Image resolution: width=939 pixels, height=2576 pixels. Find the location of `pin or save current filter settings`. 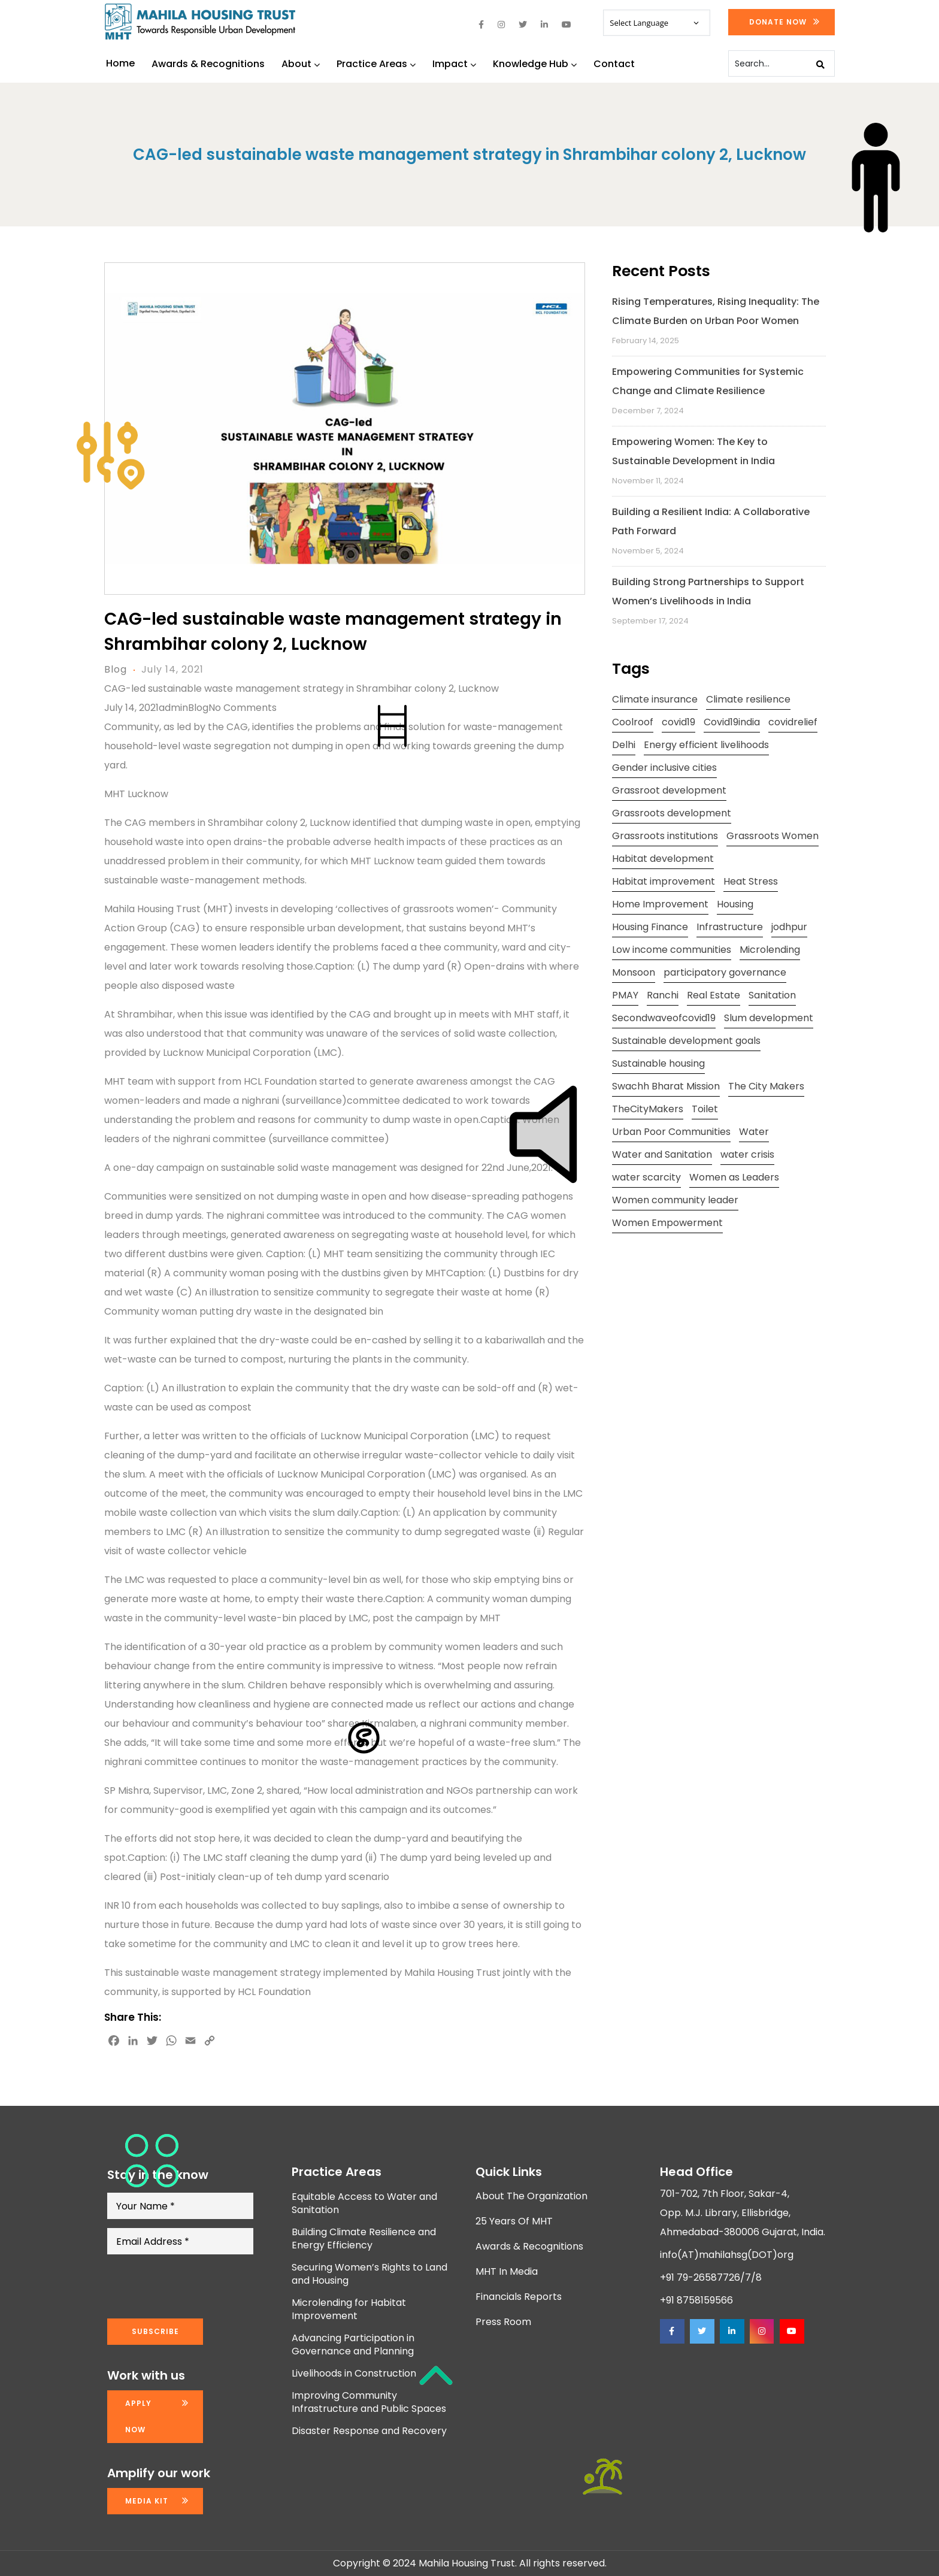

pin or save current filter settings is located at coordinates (107, 452).